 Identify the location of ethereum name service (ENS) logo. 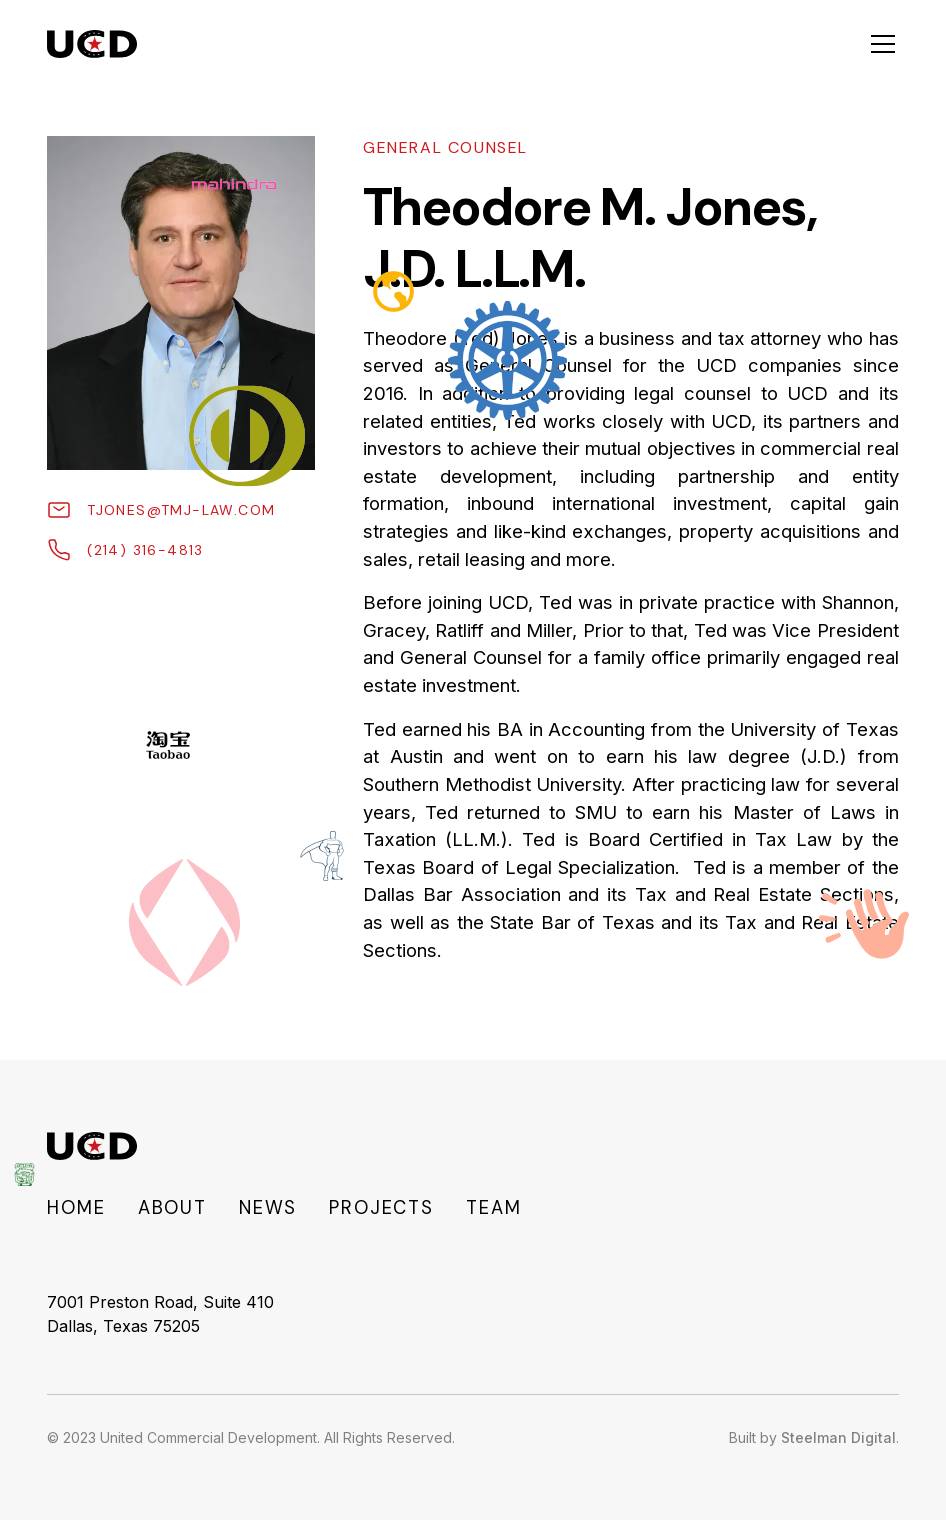
(184, 922).